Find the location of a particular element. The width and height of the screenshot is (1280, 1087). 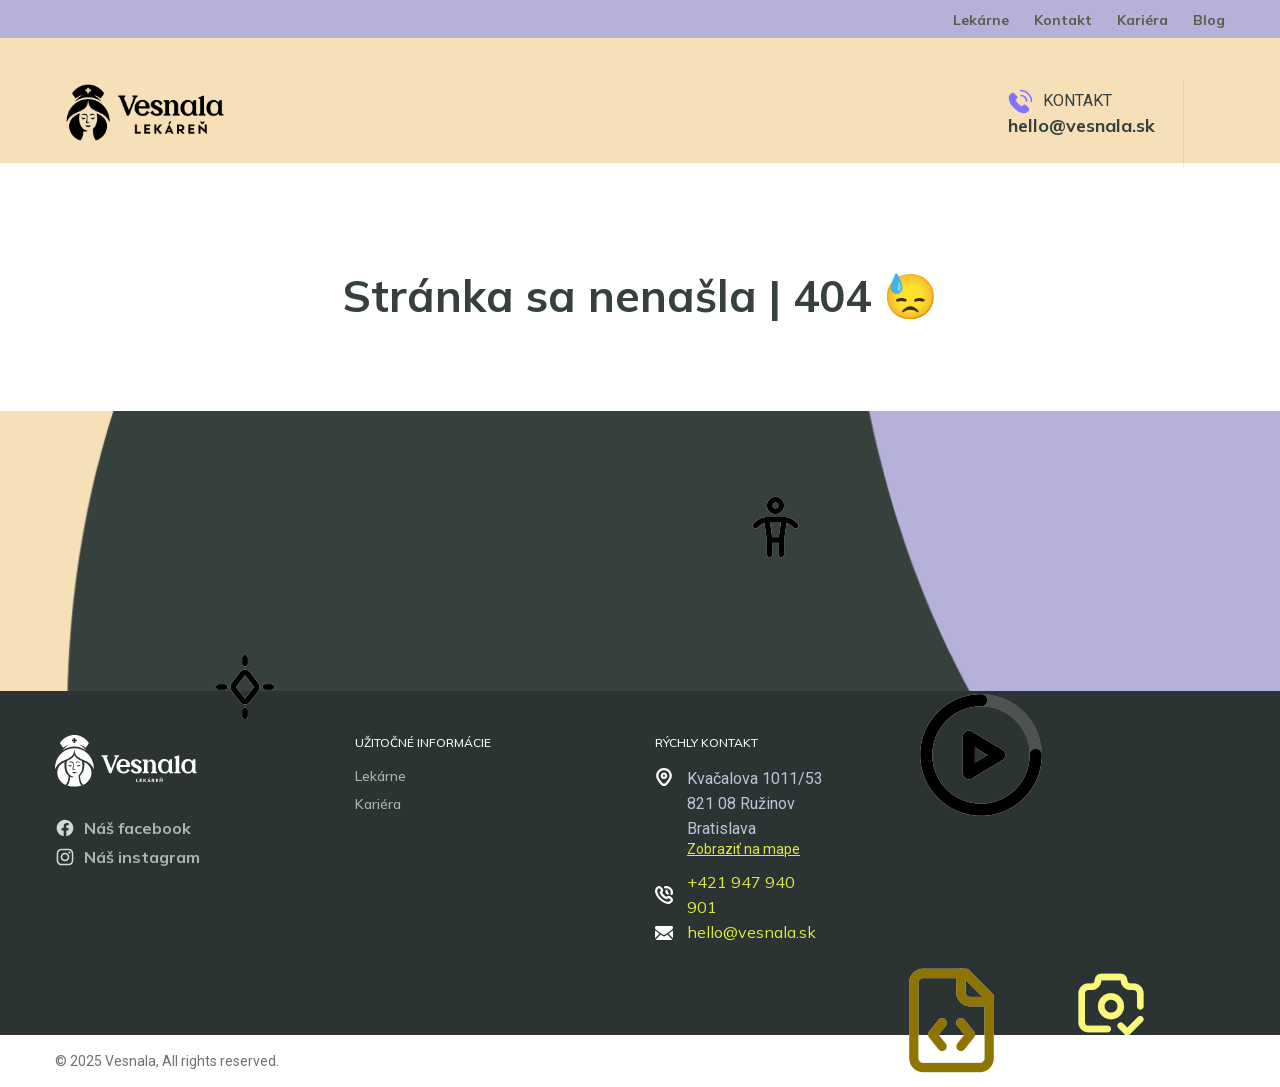

open Parsinta video learning platform is located at coordinates (981, 755).